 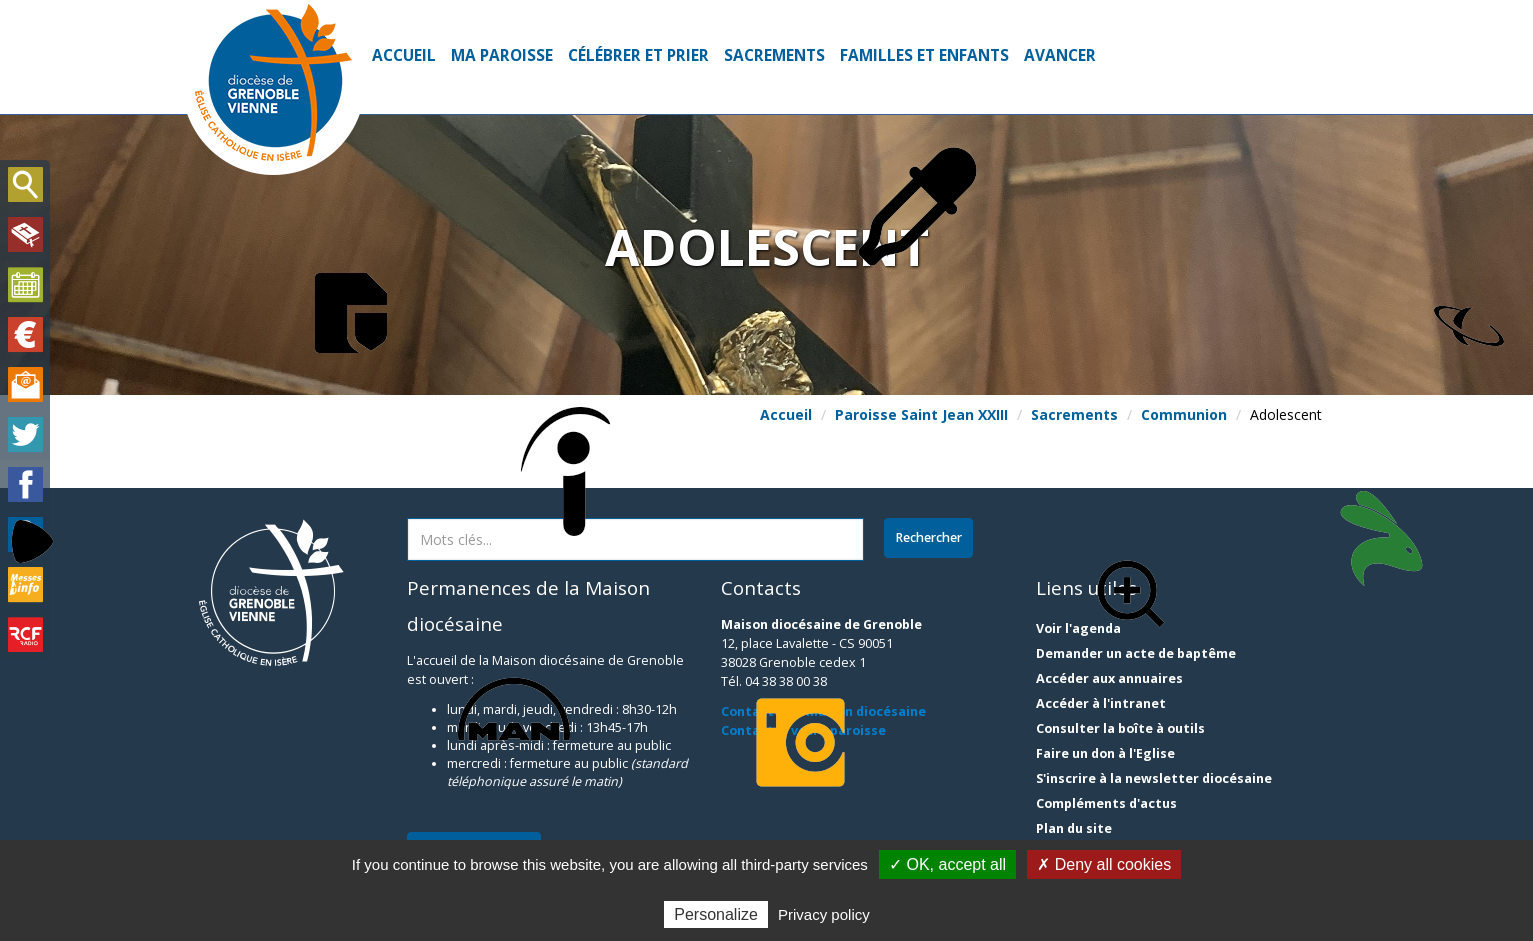 I want to click on open the Zalando shopping app, so click(x=32, y=541).